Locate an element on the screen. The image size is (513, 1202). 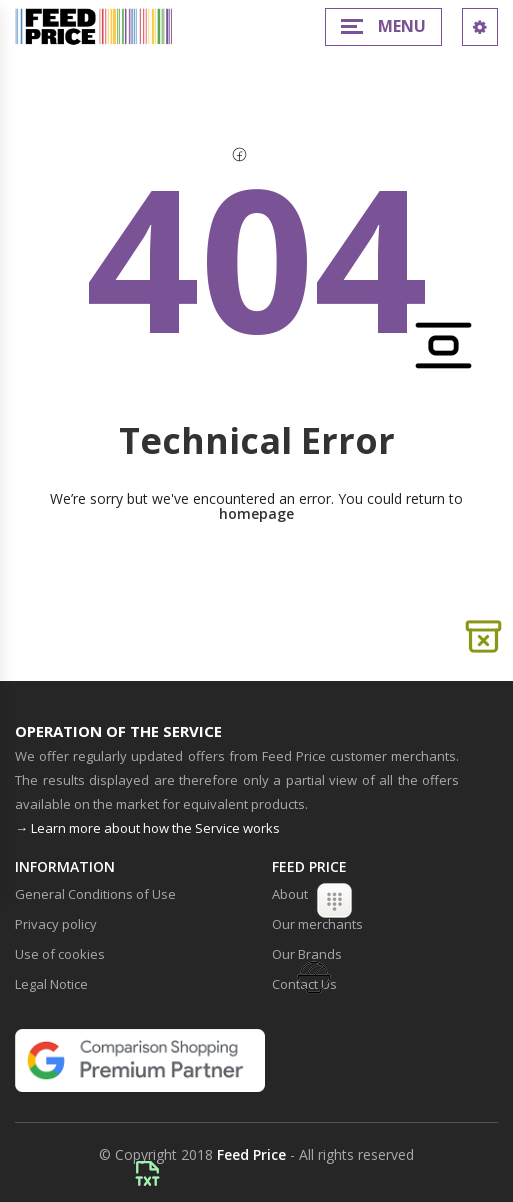
view food or meal options is located at coordinates (314, 978).